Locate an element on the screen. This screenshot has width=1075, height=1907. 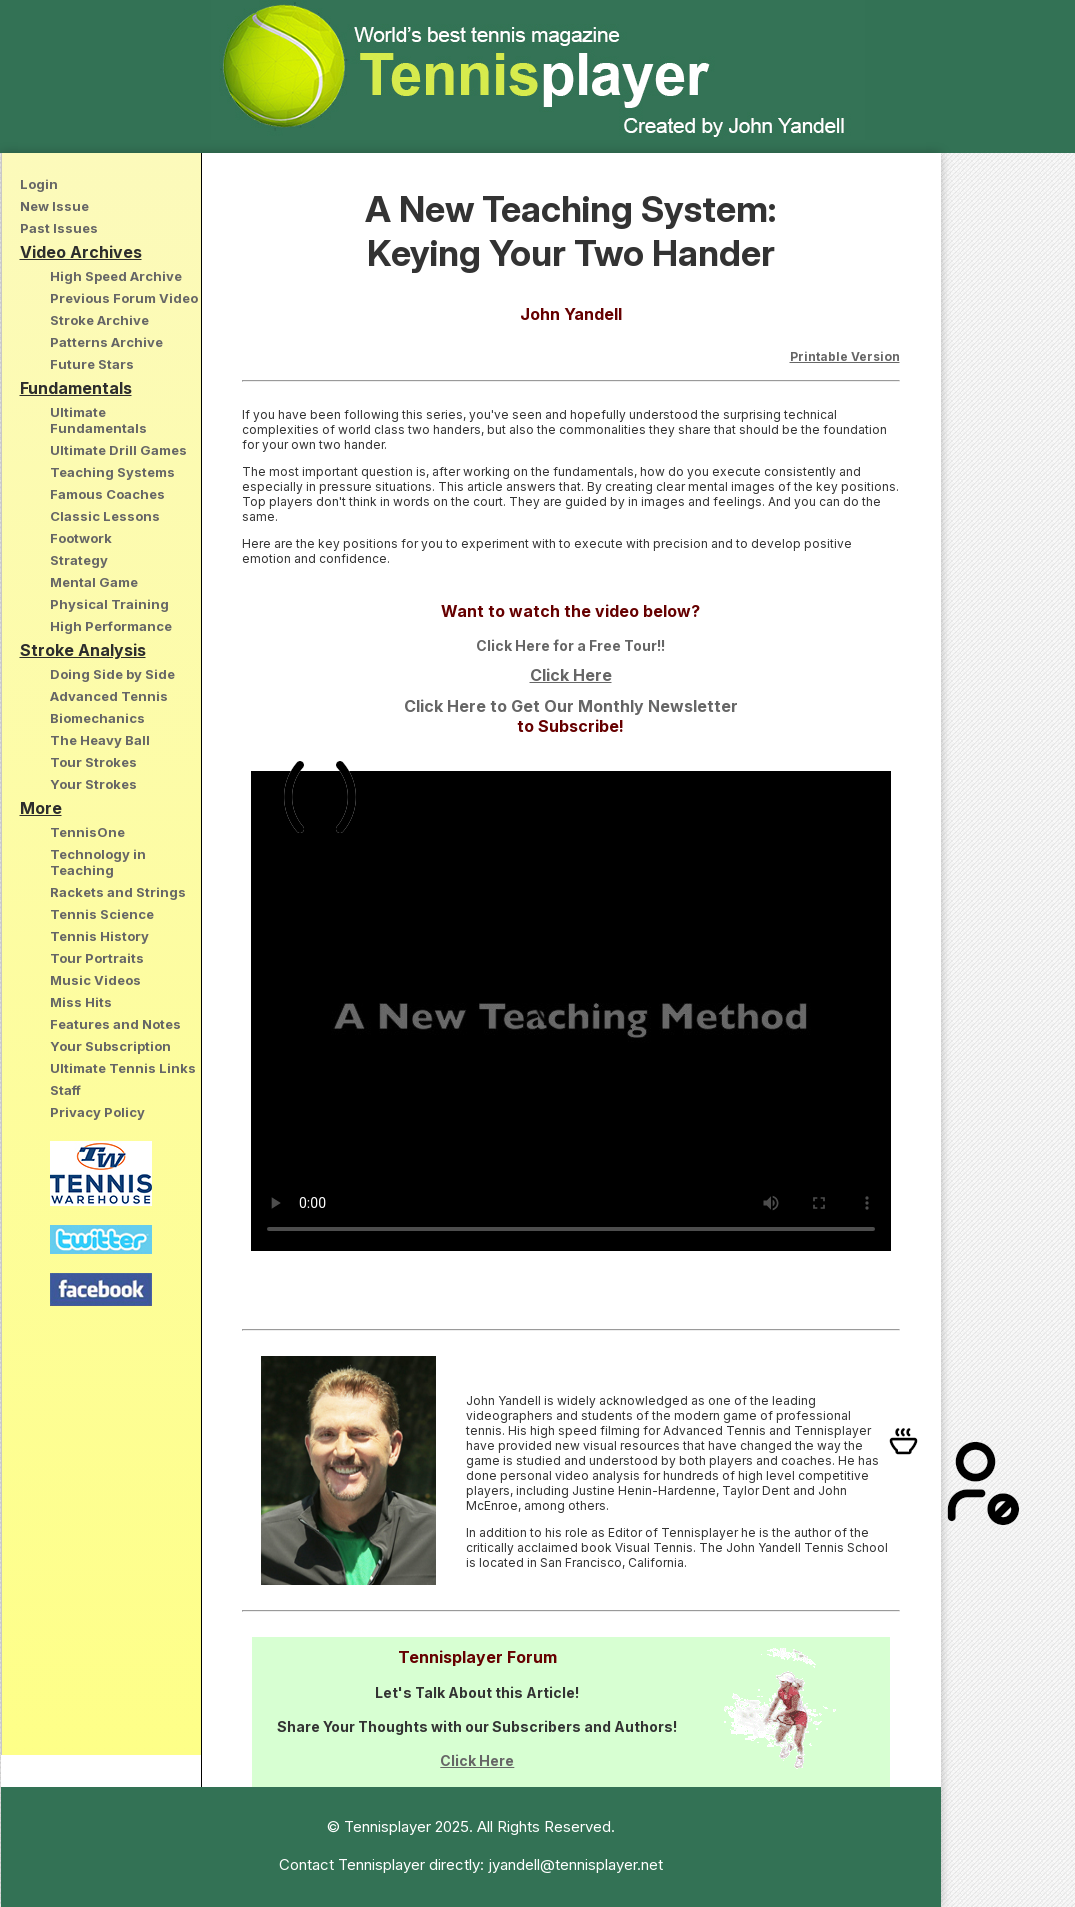
browse soup or hot food options is located at coordinates (903, 1440).